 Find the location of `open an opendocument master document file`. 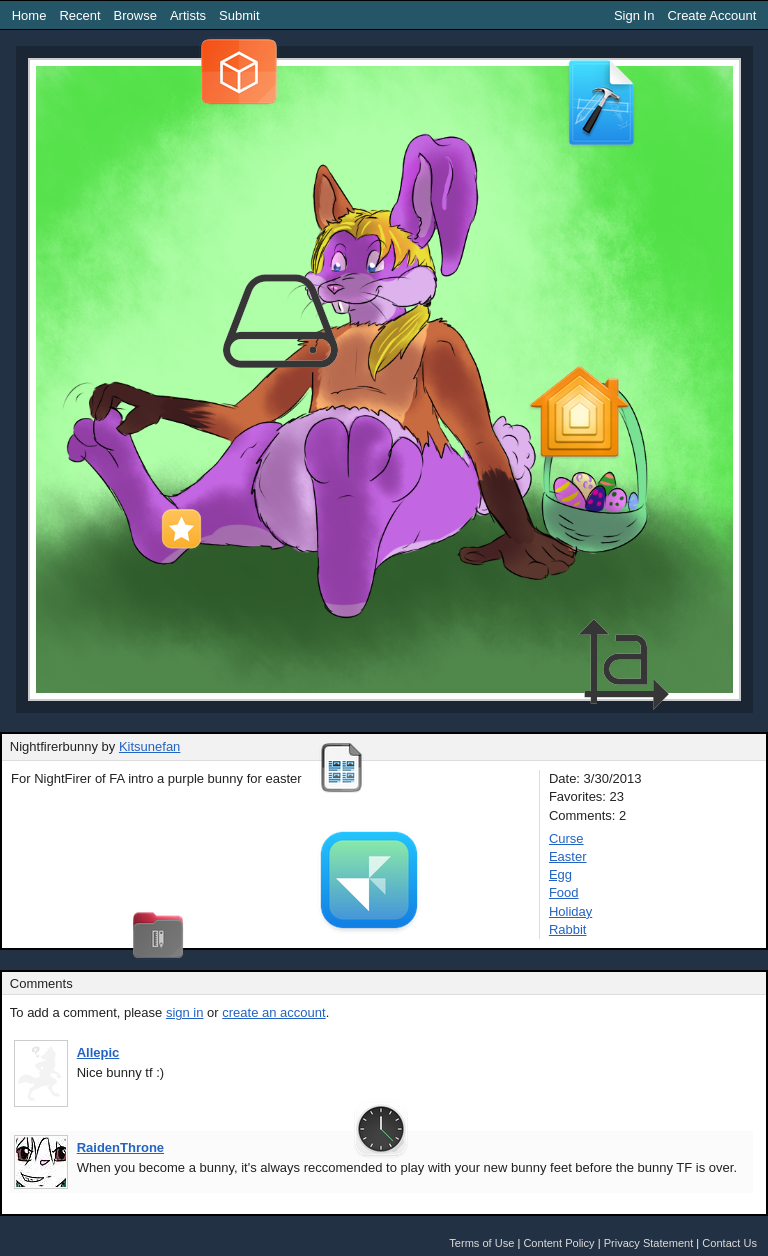

open an opendocument master document file is located at coordinates (341, 767).